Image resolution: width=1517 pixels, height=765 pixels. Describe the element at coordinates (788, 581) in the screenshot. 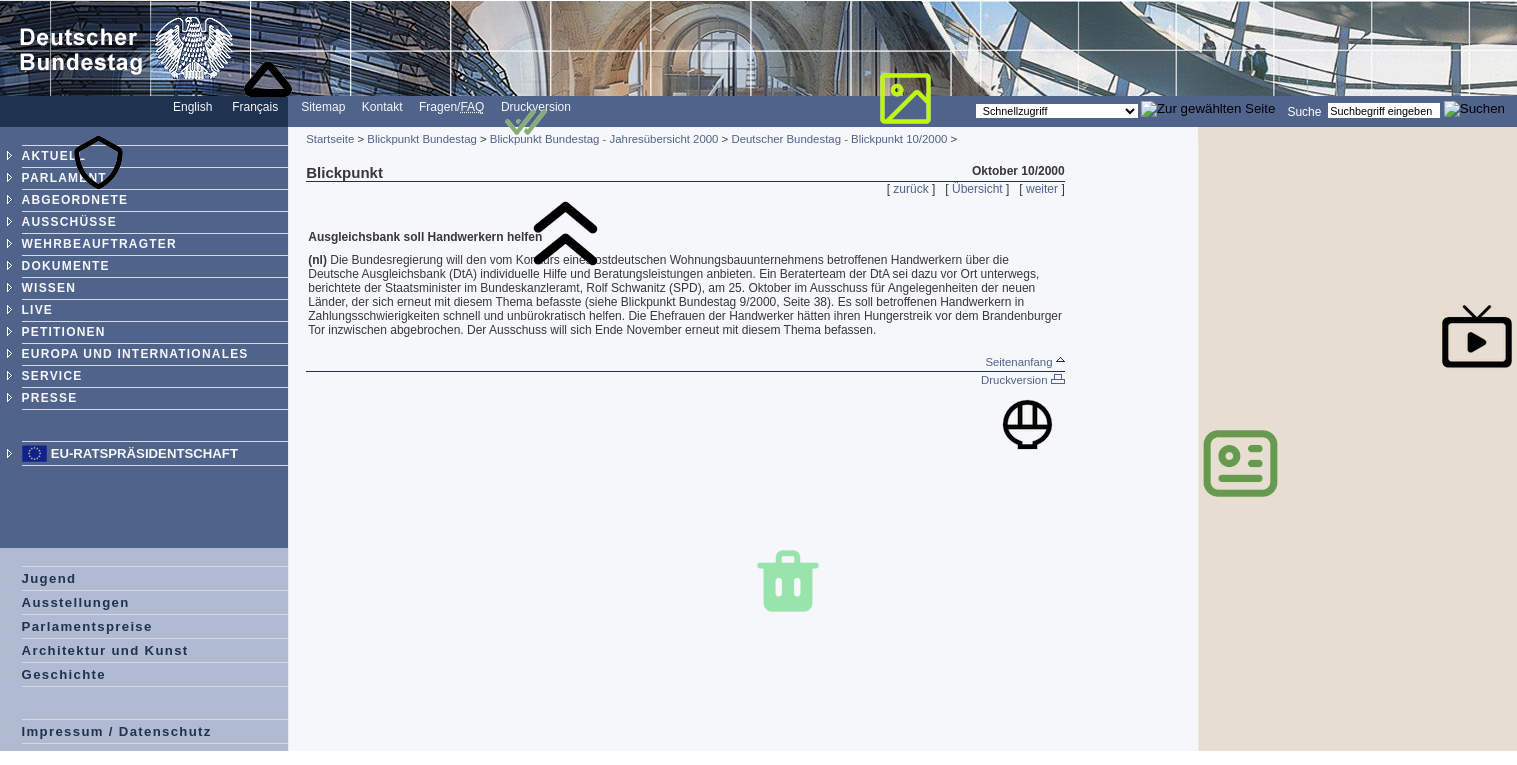

I see `delete selected item` at that location.